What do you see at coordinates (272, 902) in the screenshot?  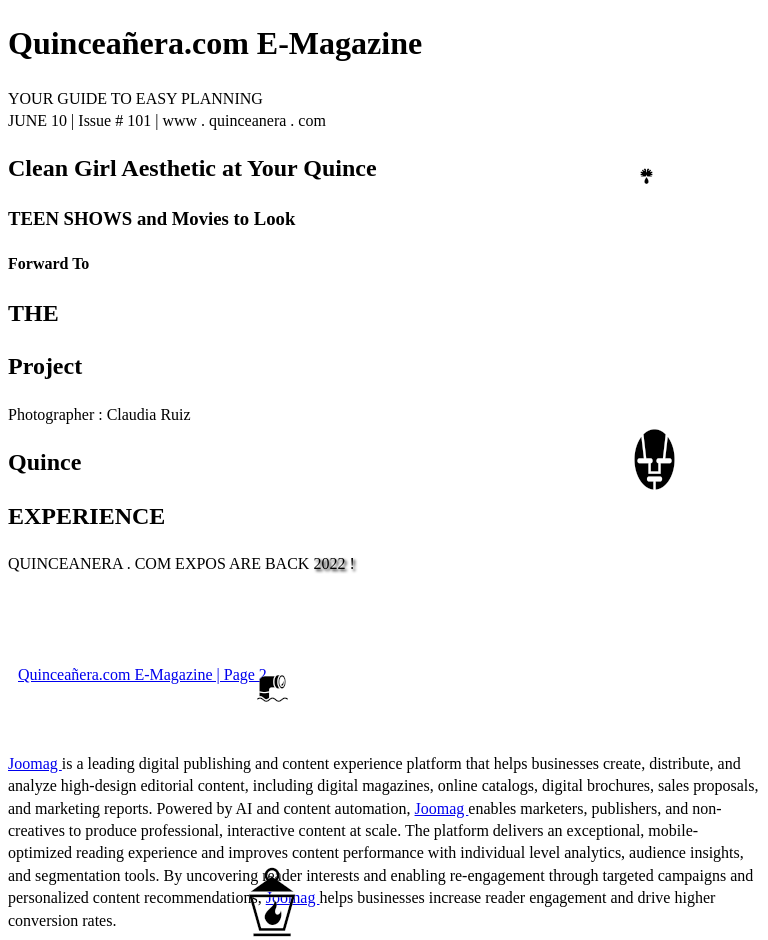 I see `toggle lantern or light source on/off` at bounding box center [272, 902].